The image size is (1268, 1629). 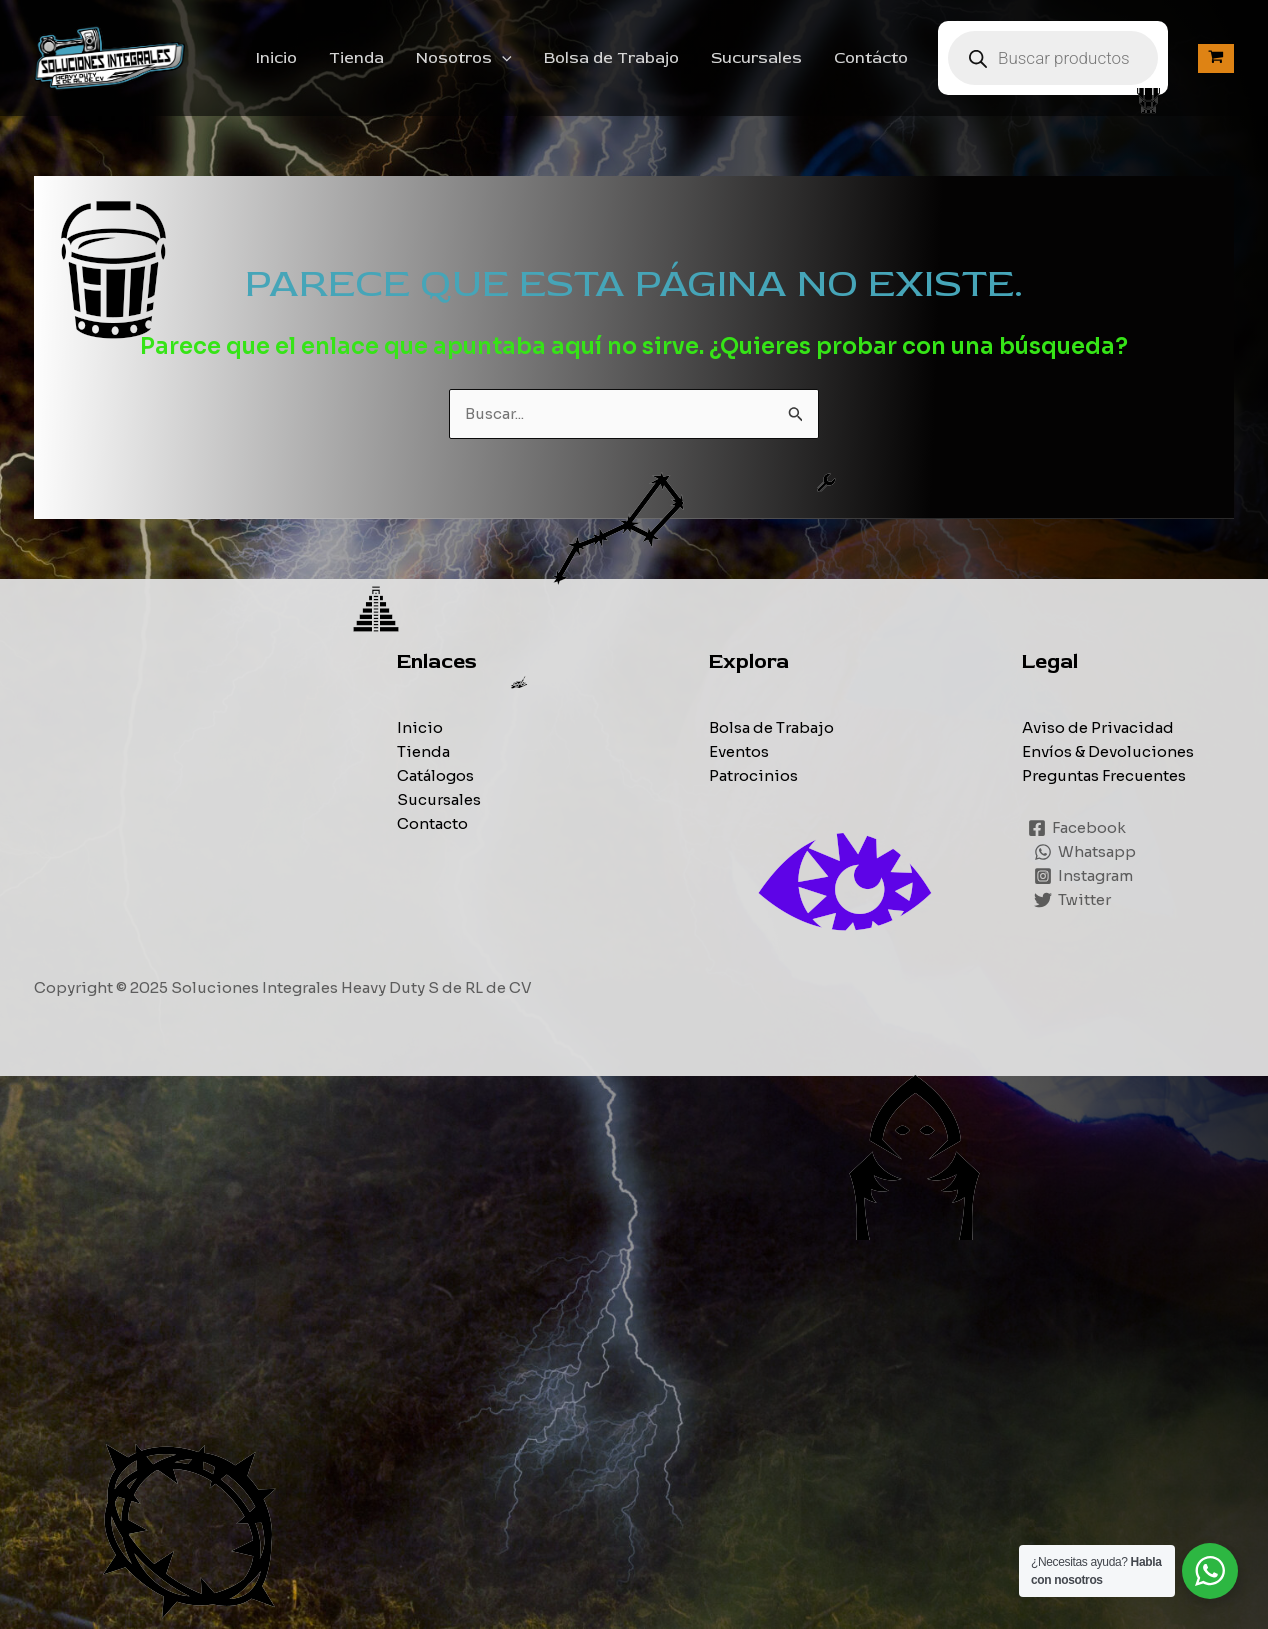 What do you see at coordinates (618, 528) in the screenshot?
I see `view ursa major constellation` at bounding box center [618, 528].